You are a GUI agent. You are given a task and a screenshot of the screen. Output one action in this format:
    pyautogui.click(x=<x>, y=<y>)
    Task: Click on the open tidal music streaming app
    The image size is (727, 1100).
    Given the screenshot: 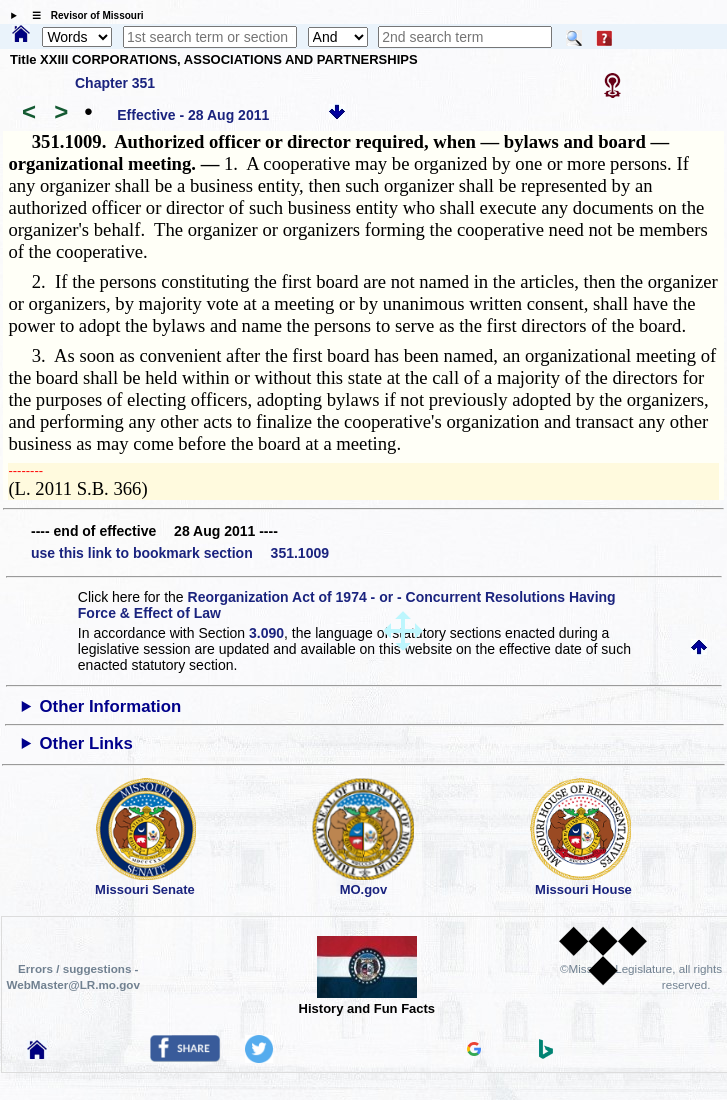 What is the action you would take?
    pyautogui.click(x=603, y=956)
    